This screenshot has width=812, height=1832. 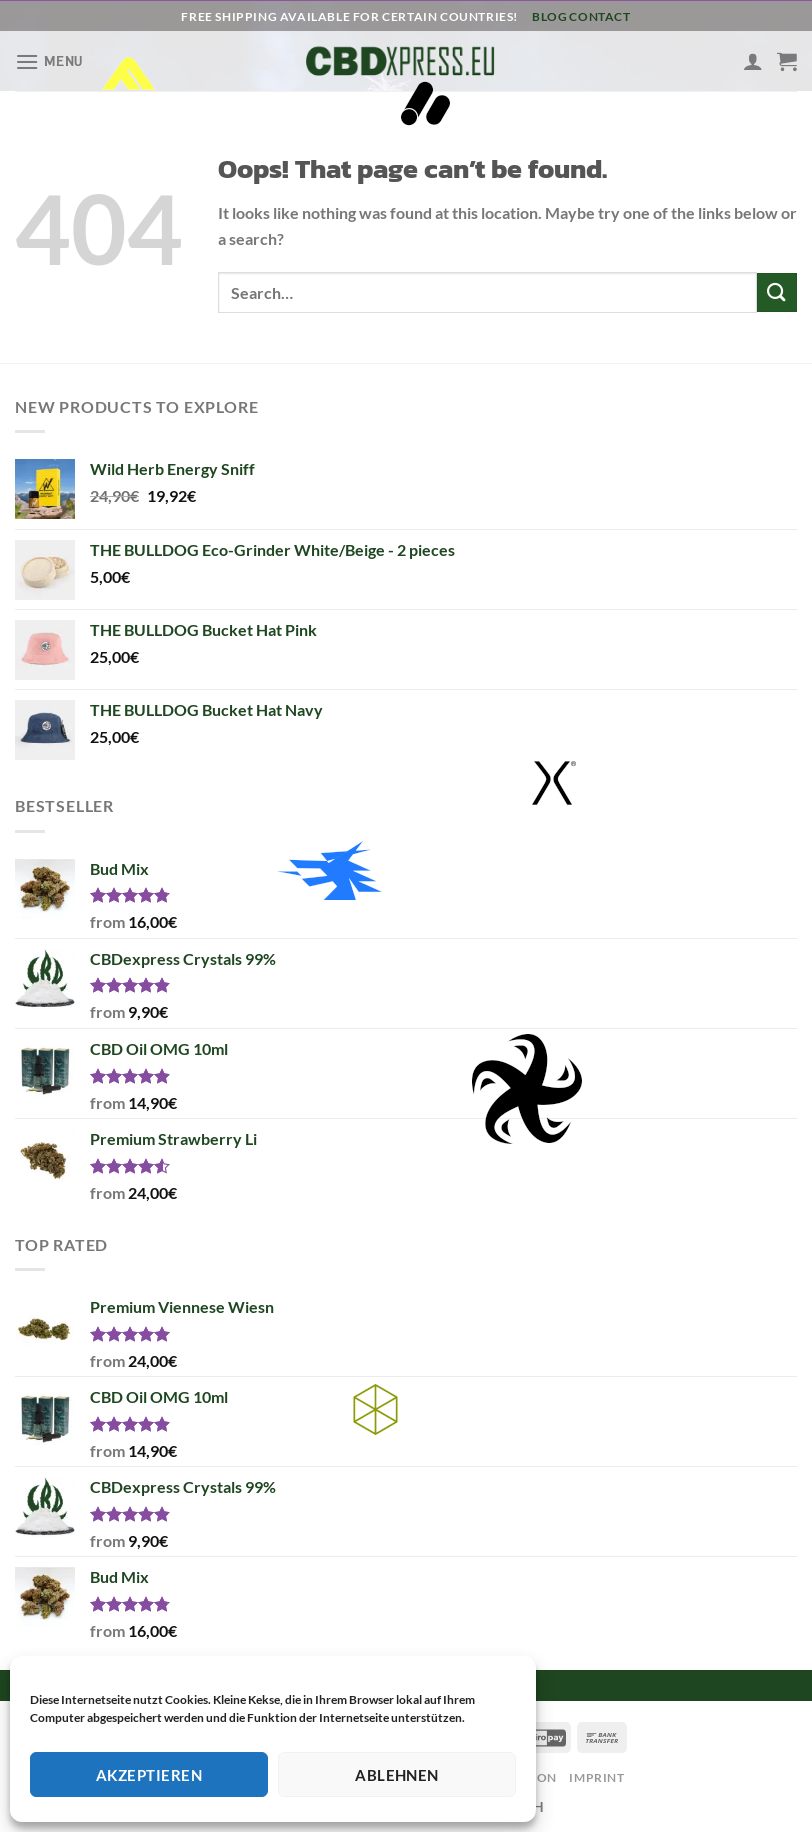 What do you see at coordinates (128, 73) in the screenshot?
I see `launch THE FINALS game` at bounding box center [128, 73].